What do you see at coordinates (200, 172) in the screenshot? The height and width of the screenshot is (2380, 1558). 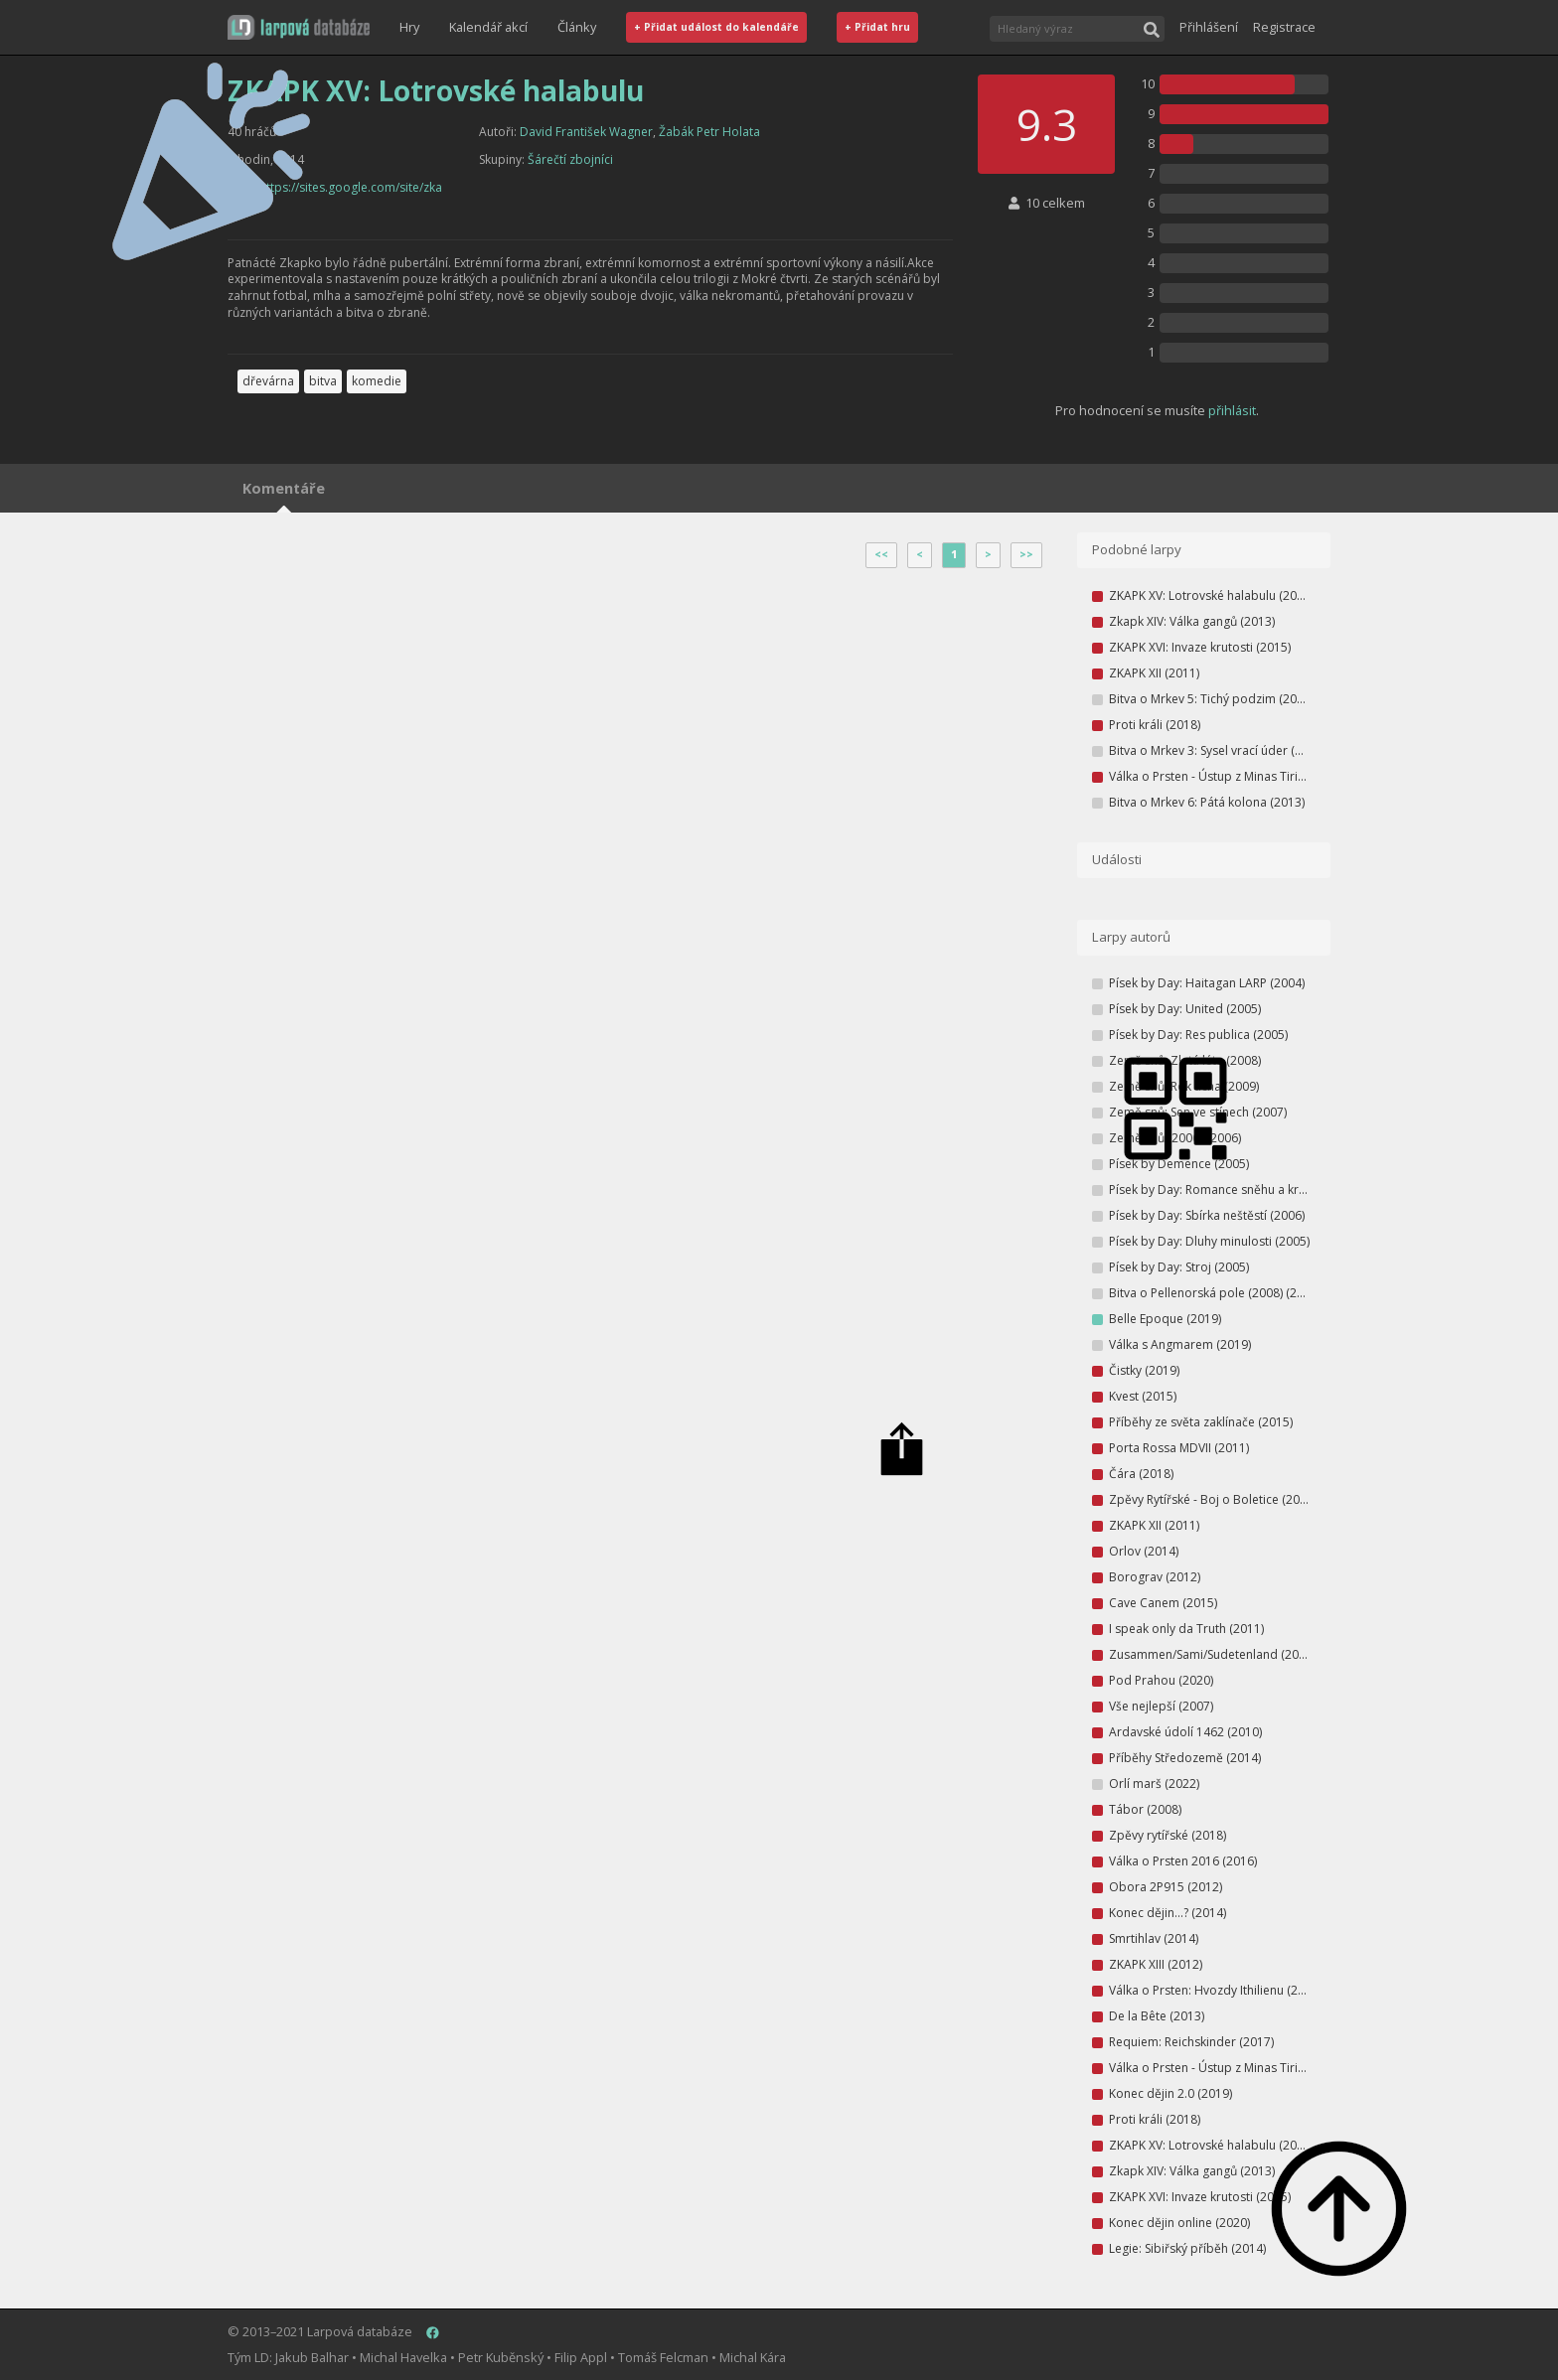 I see `celebration or success notification` at bounding box center [200, 172].